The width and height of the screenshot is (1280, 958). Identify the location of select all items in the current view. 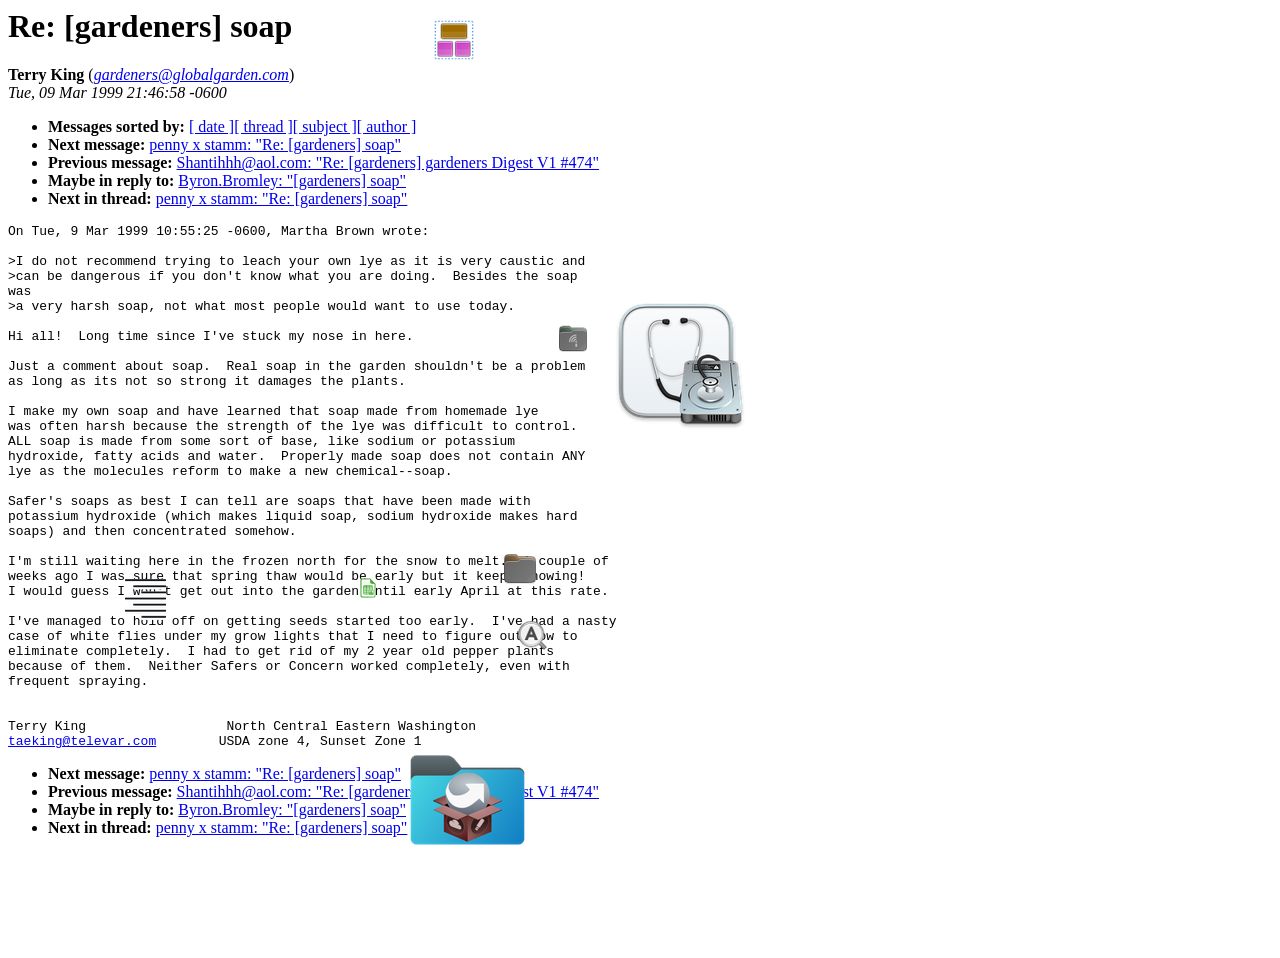
(454, 40).